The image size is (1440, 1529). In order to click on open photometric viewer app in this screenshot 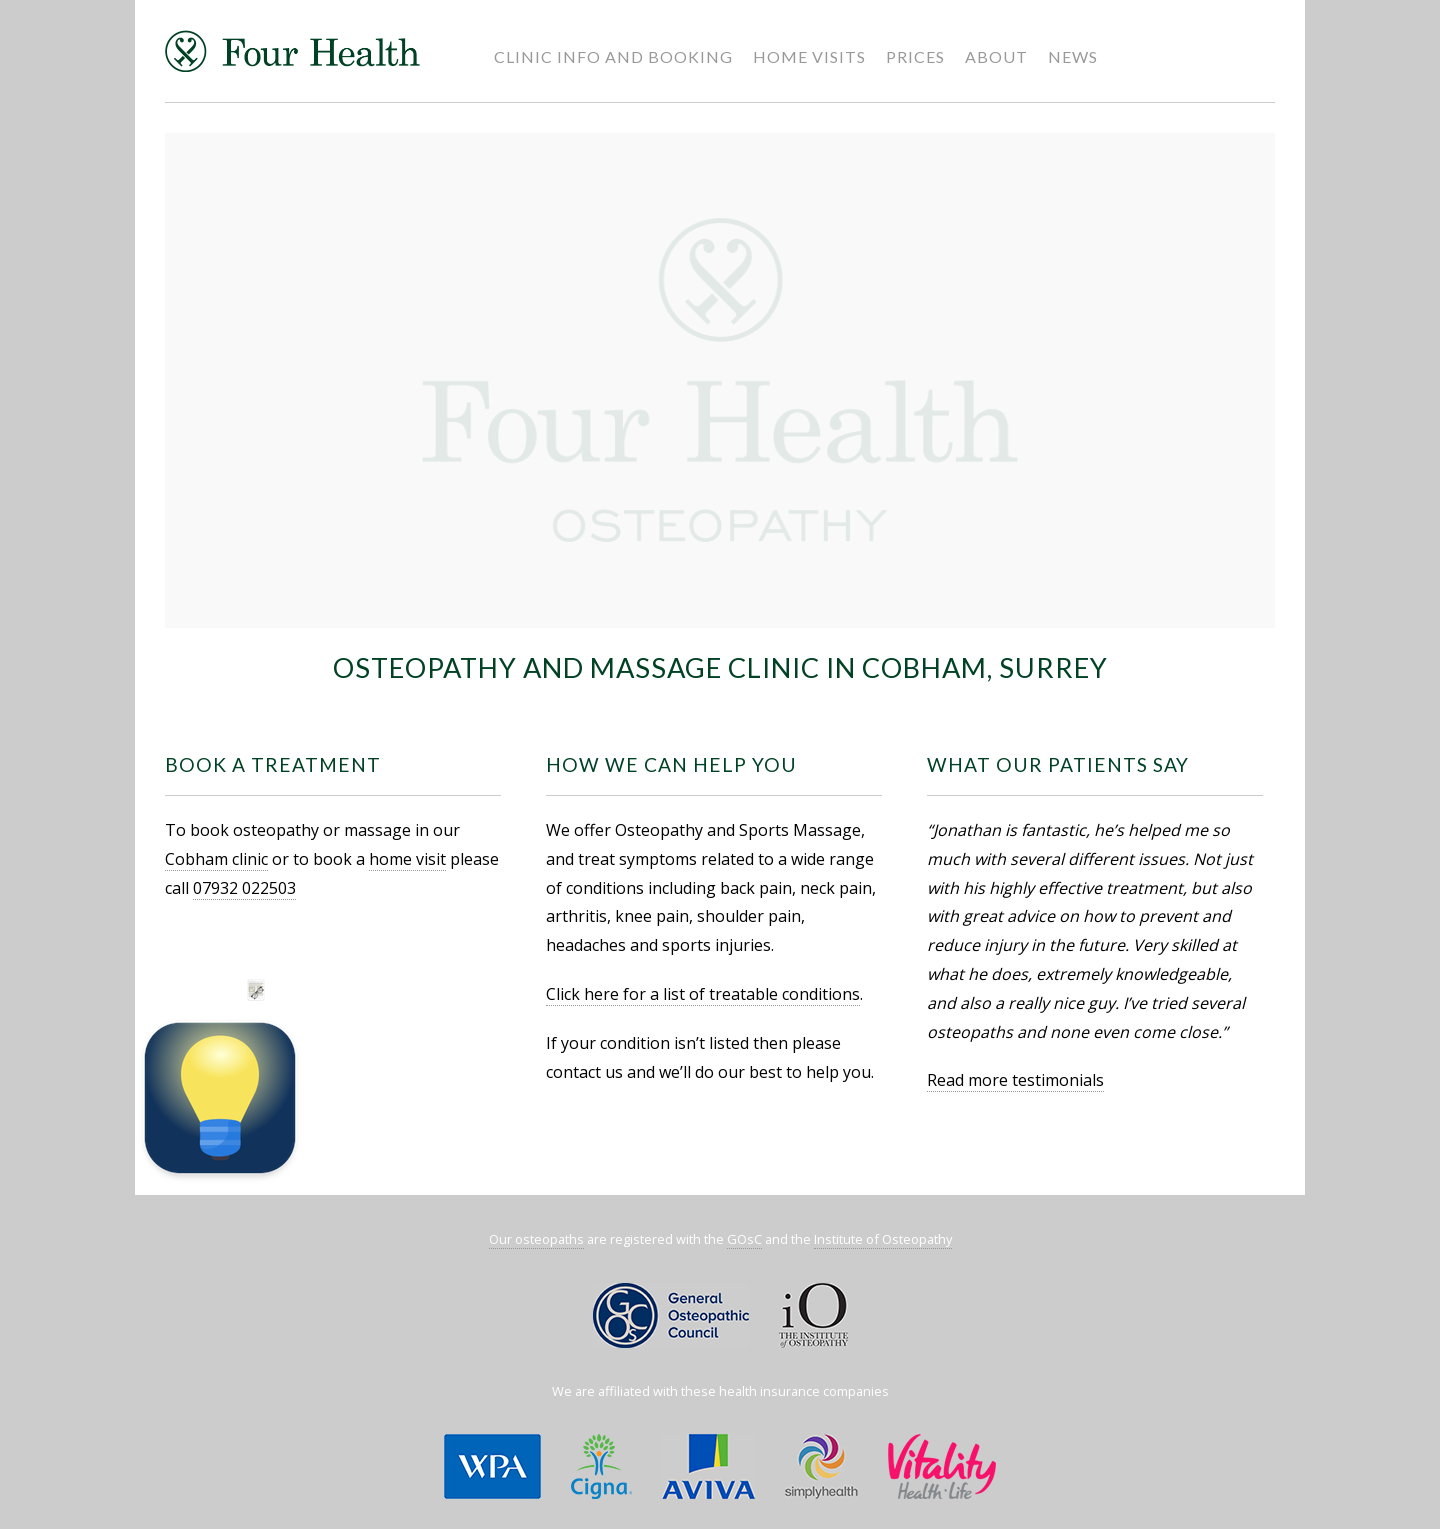, I will do `click(220, 1098)`.